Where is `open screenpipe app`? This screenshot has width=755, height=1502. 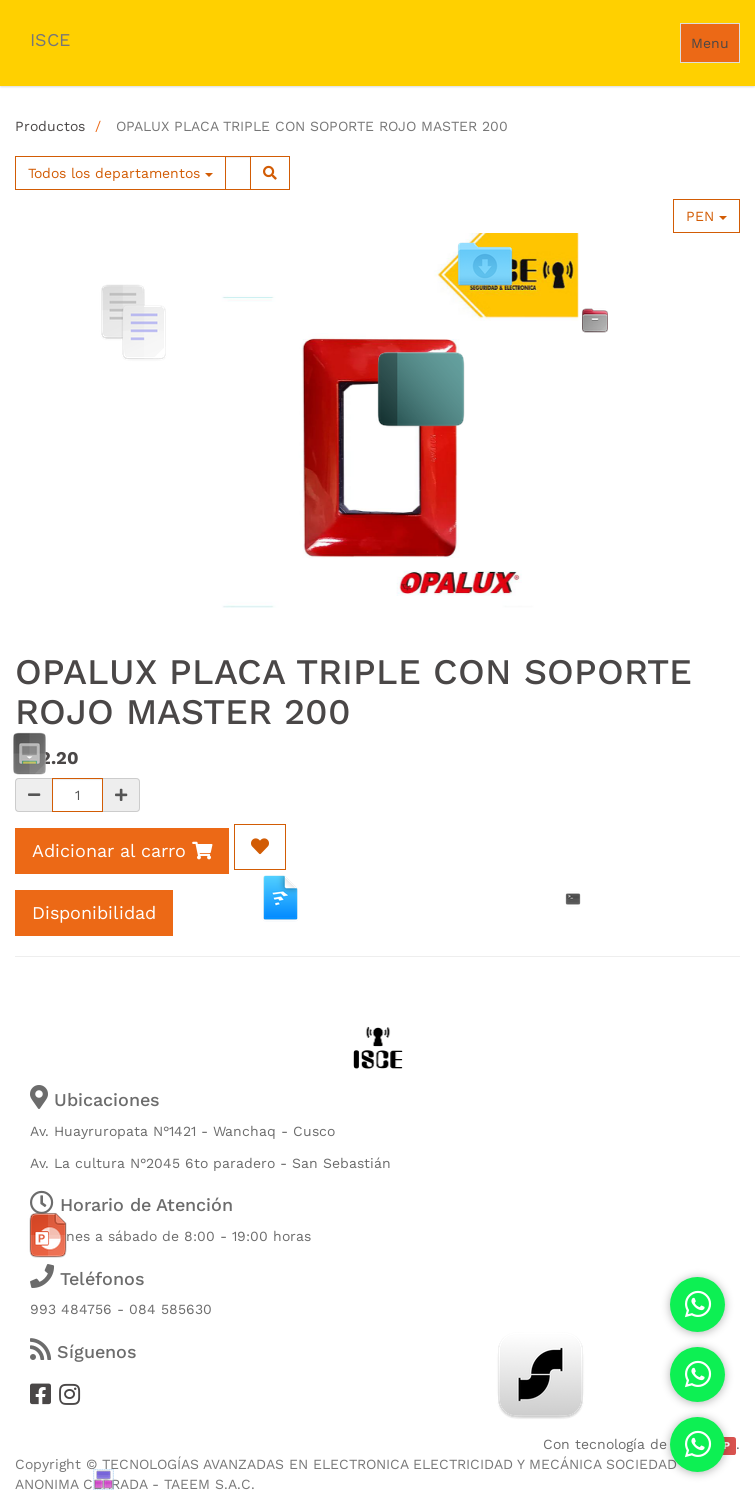 open screenpipe app is located at coordinates (540, 1374).